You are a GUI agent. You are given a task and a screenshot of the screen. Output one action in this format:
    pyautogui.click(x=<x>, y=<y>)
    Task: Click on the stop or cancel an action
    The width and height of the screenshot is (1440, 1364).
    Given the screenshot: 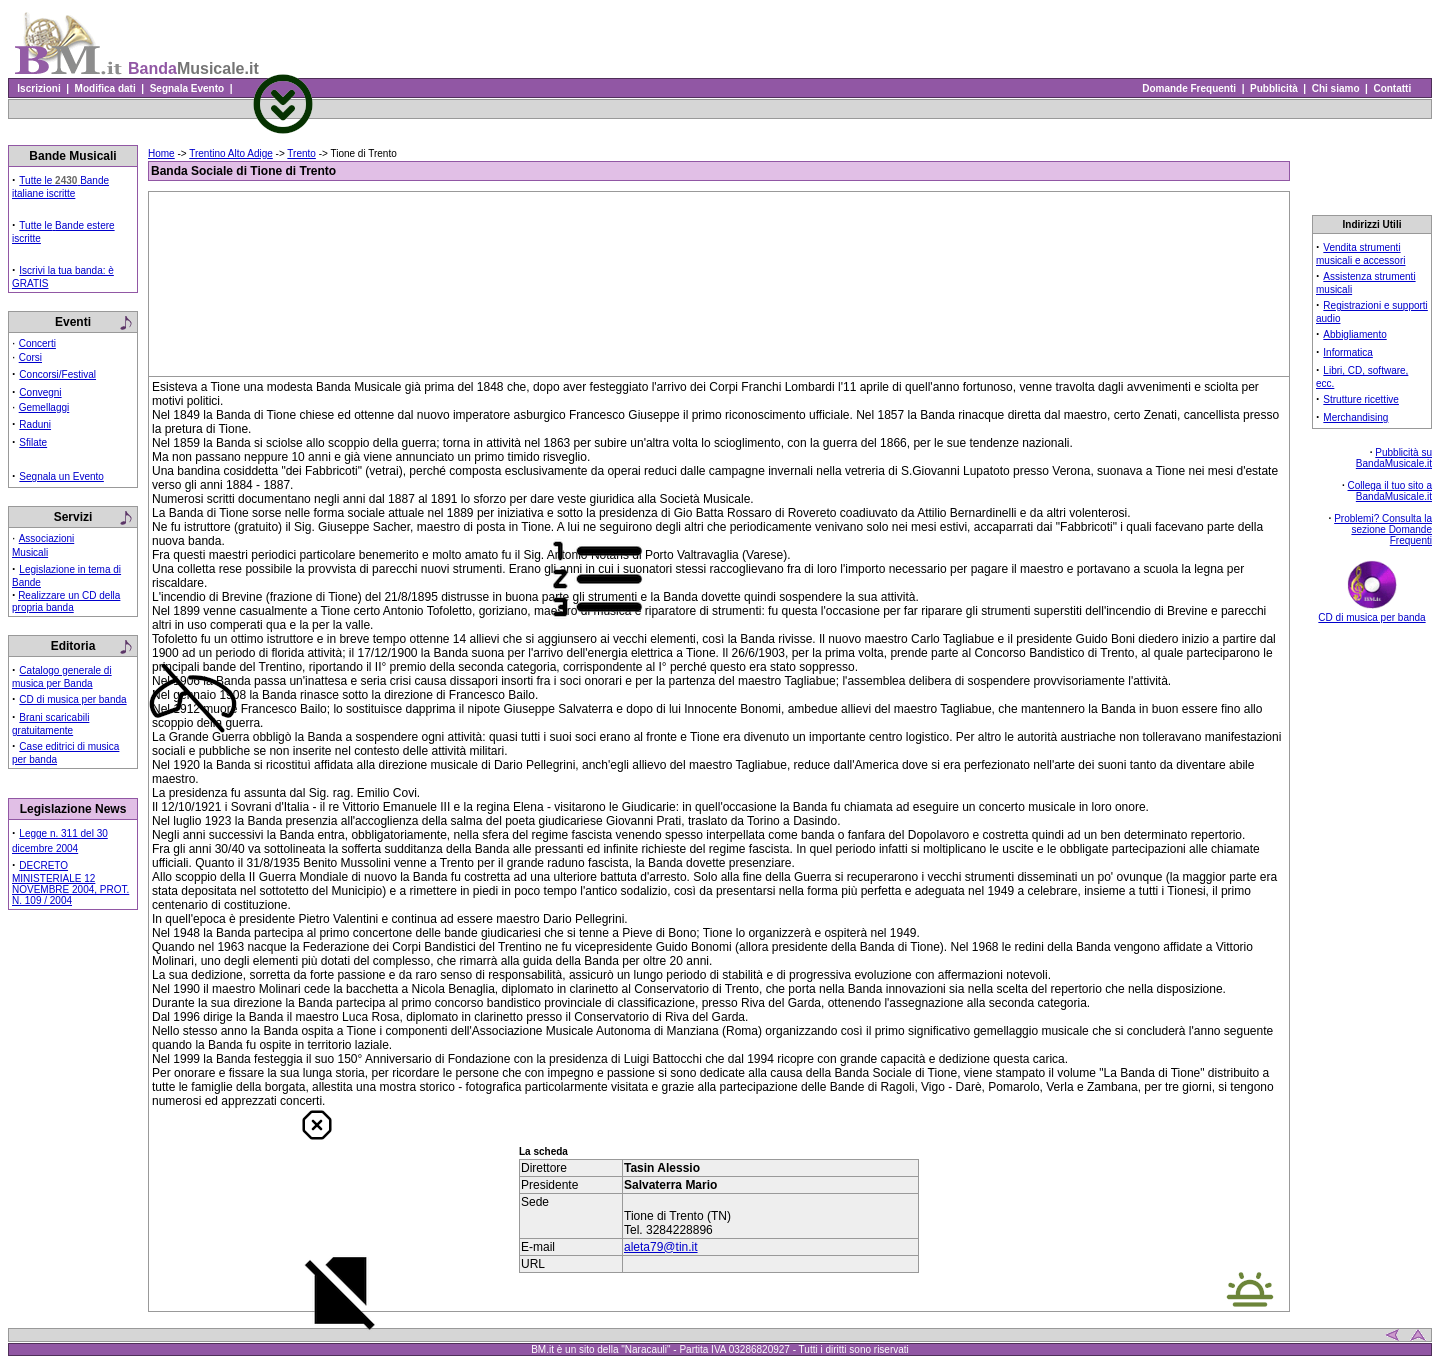 What is the action you would take?
    pyautogui.click(x=317, y=1125)
    